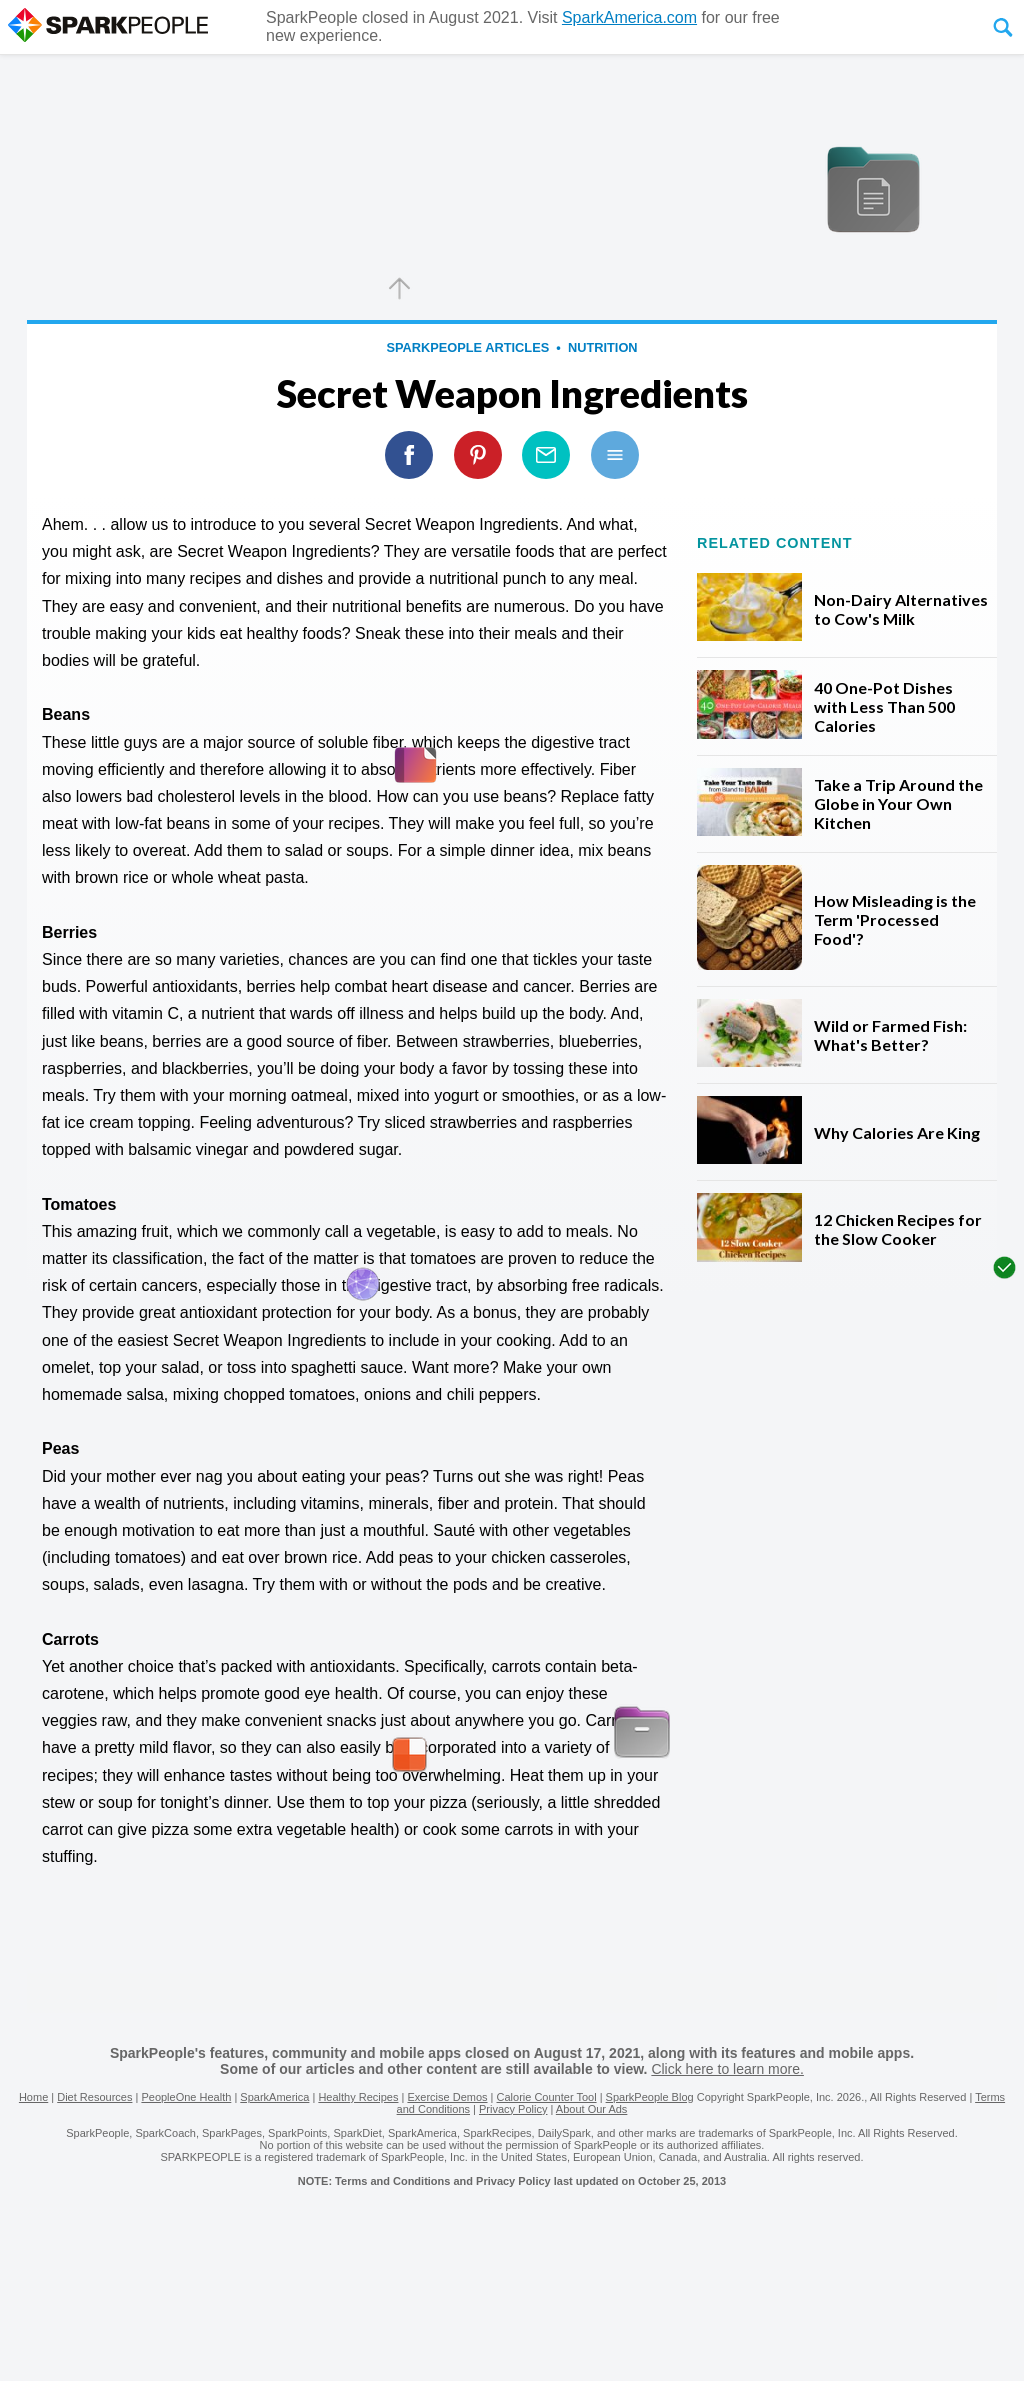  What do you see at coordinates (1004, 1267) in the screenshot?
I see `indicates a default or selected item` at bounding box center [1004, 1267].